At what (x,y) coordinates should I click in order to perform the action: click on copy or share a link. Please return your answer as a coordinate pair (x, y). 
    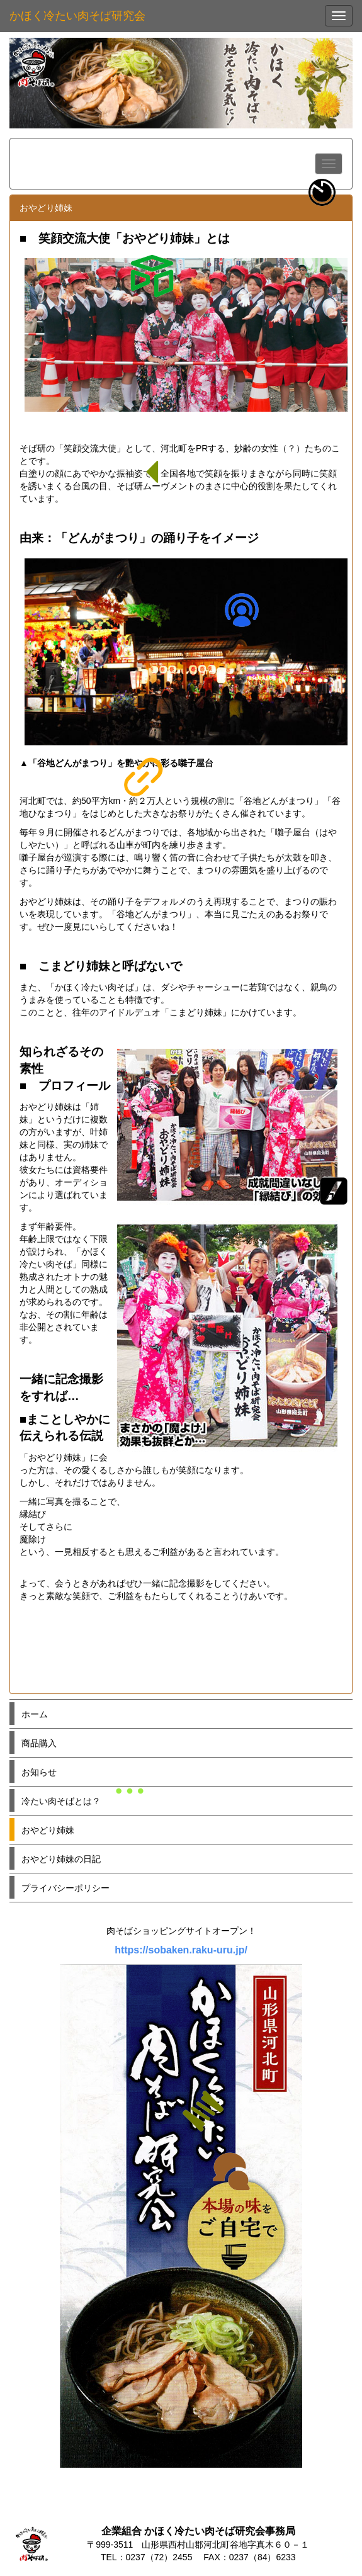
    Looking at the image, I should click on (143, 777).